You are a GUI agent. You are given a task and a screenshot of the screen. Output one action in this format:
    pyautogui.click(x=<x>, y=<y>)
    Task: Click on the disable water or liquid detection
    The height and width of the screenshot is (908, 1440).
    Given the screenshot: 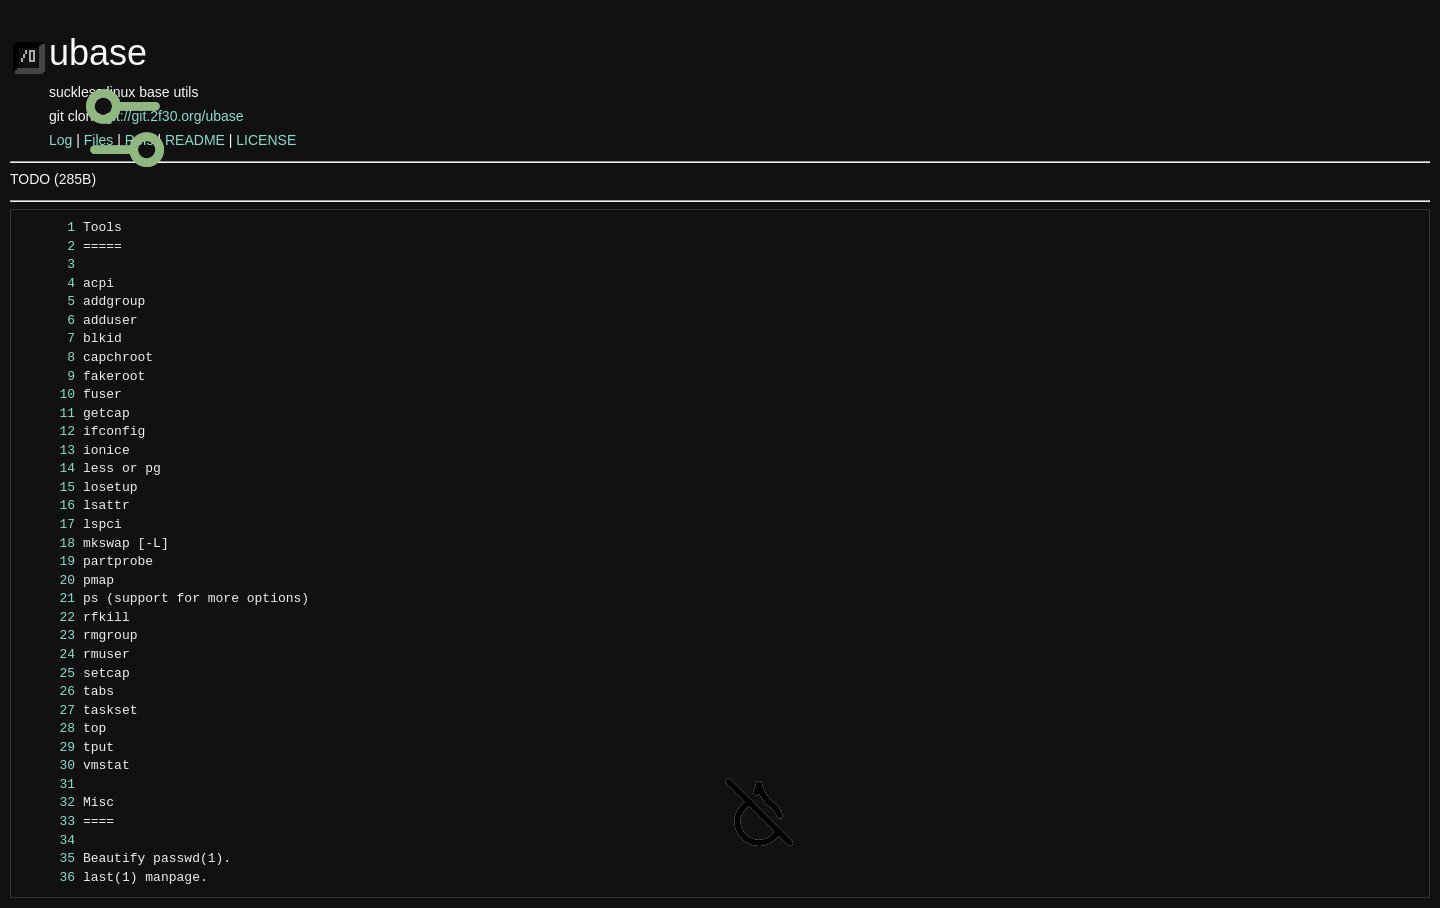 What is the action you would take?
    pyautogui.click(x=759, y=812)
    